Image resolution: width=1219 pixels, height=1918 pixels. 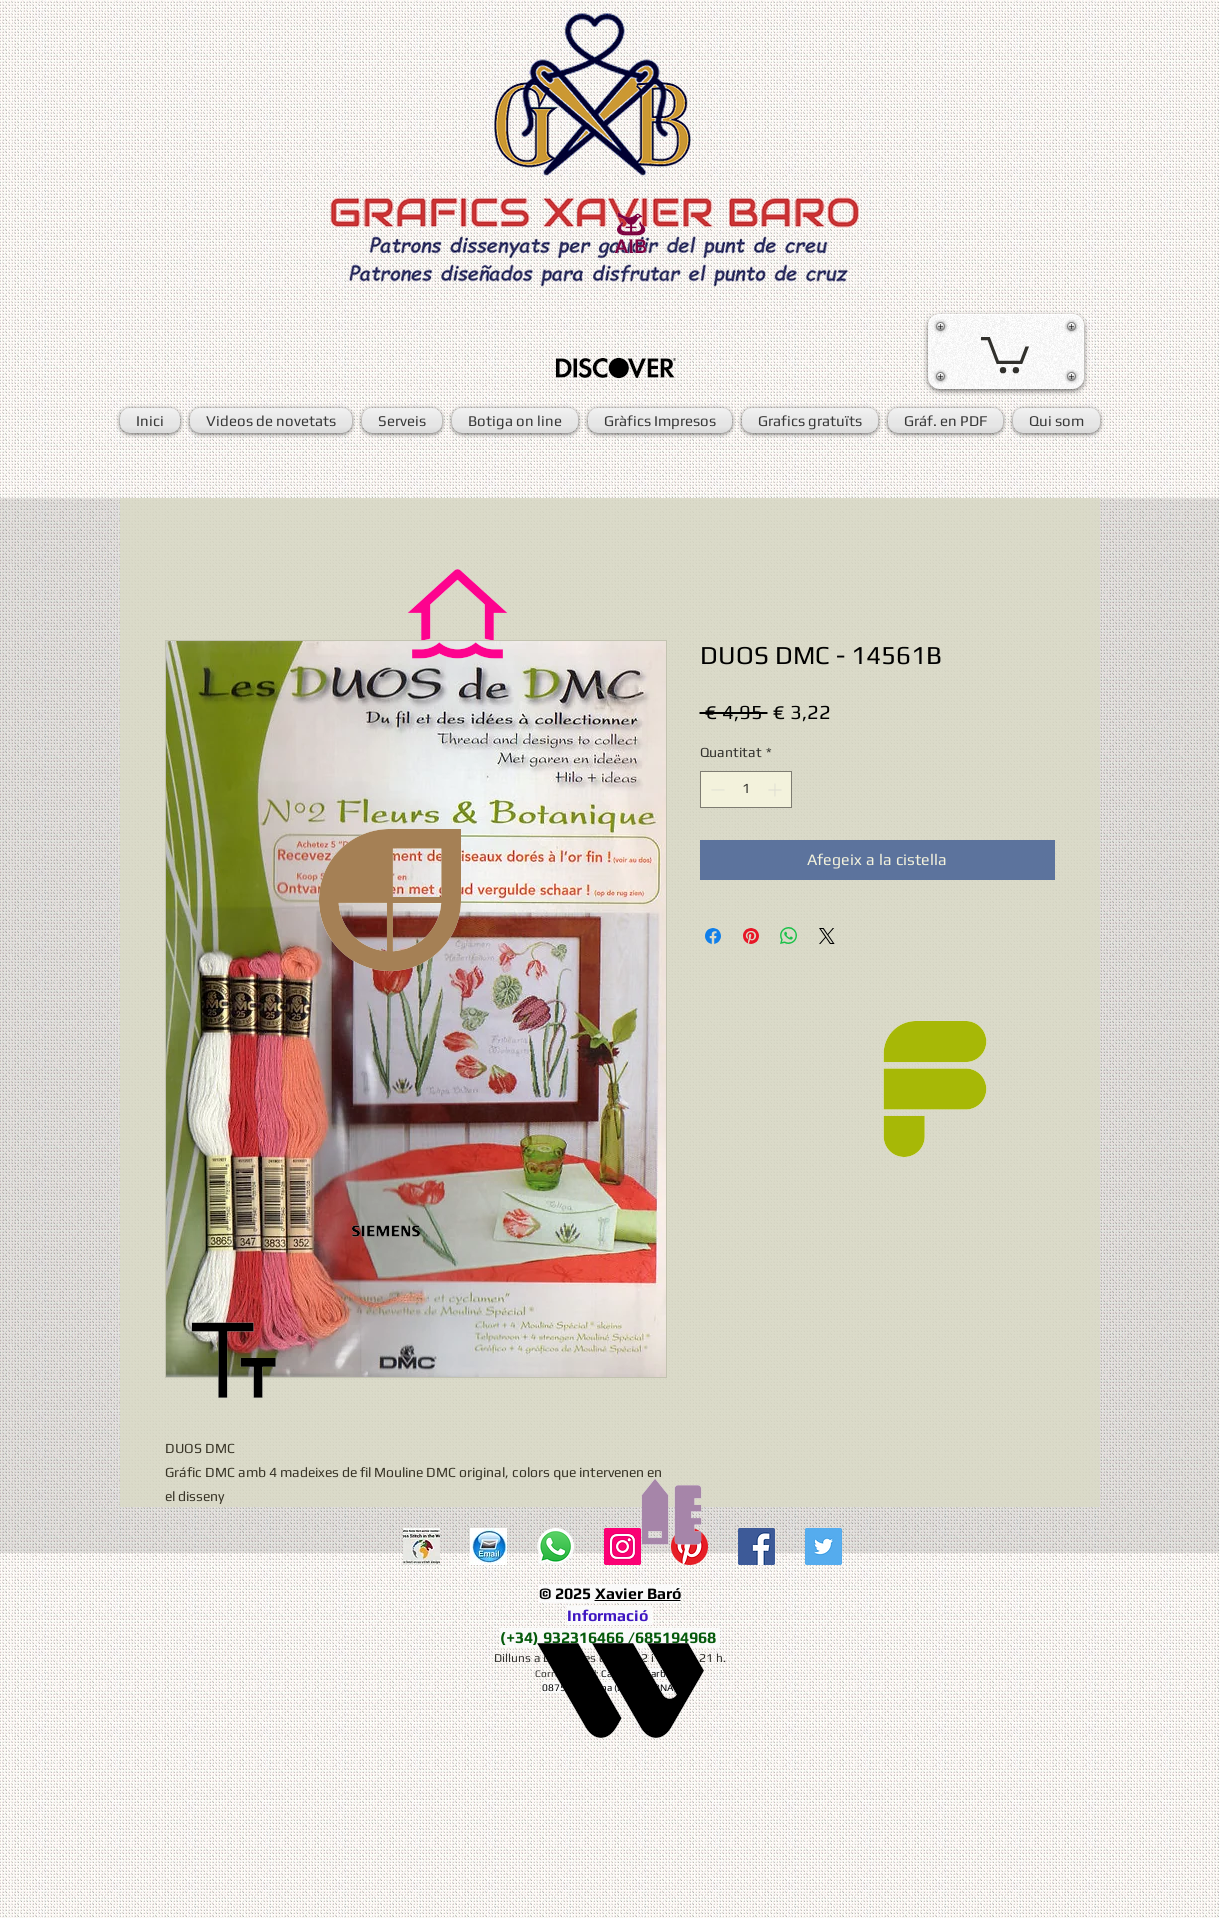 I want to click on adjust text size settings, so click(x=236, y=1358).